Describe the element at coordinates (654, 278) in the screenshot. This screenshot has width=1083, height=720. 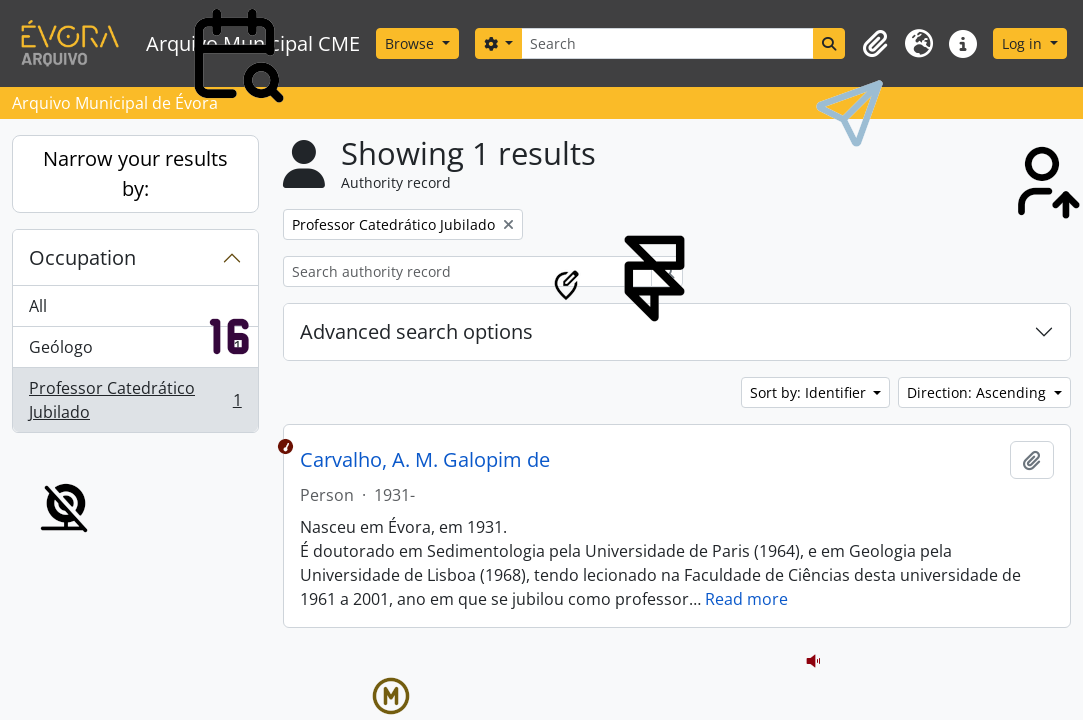
I see `open Framer design tool` at that location.